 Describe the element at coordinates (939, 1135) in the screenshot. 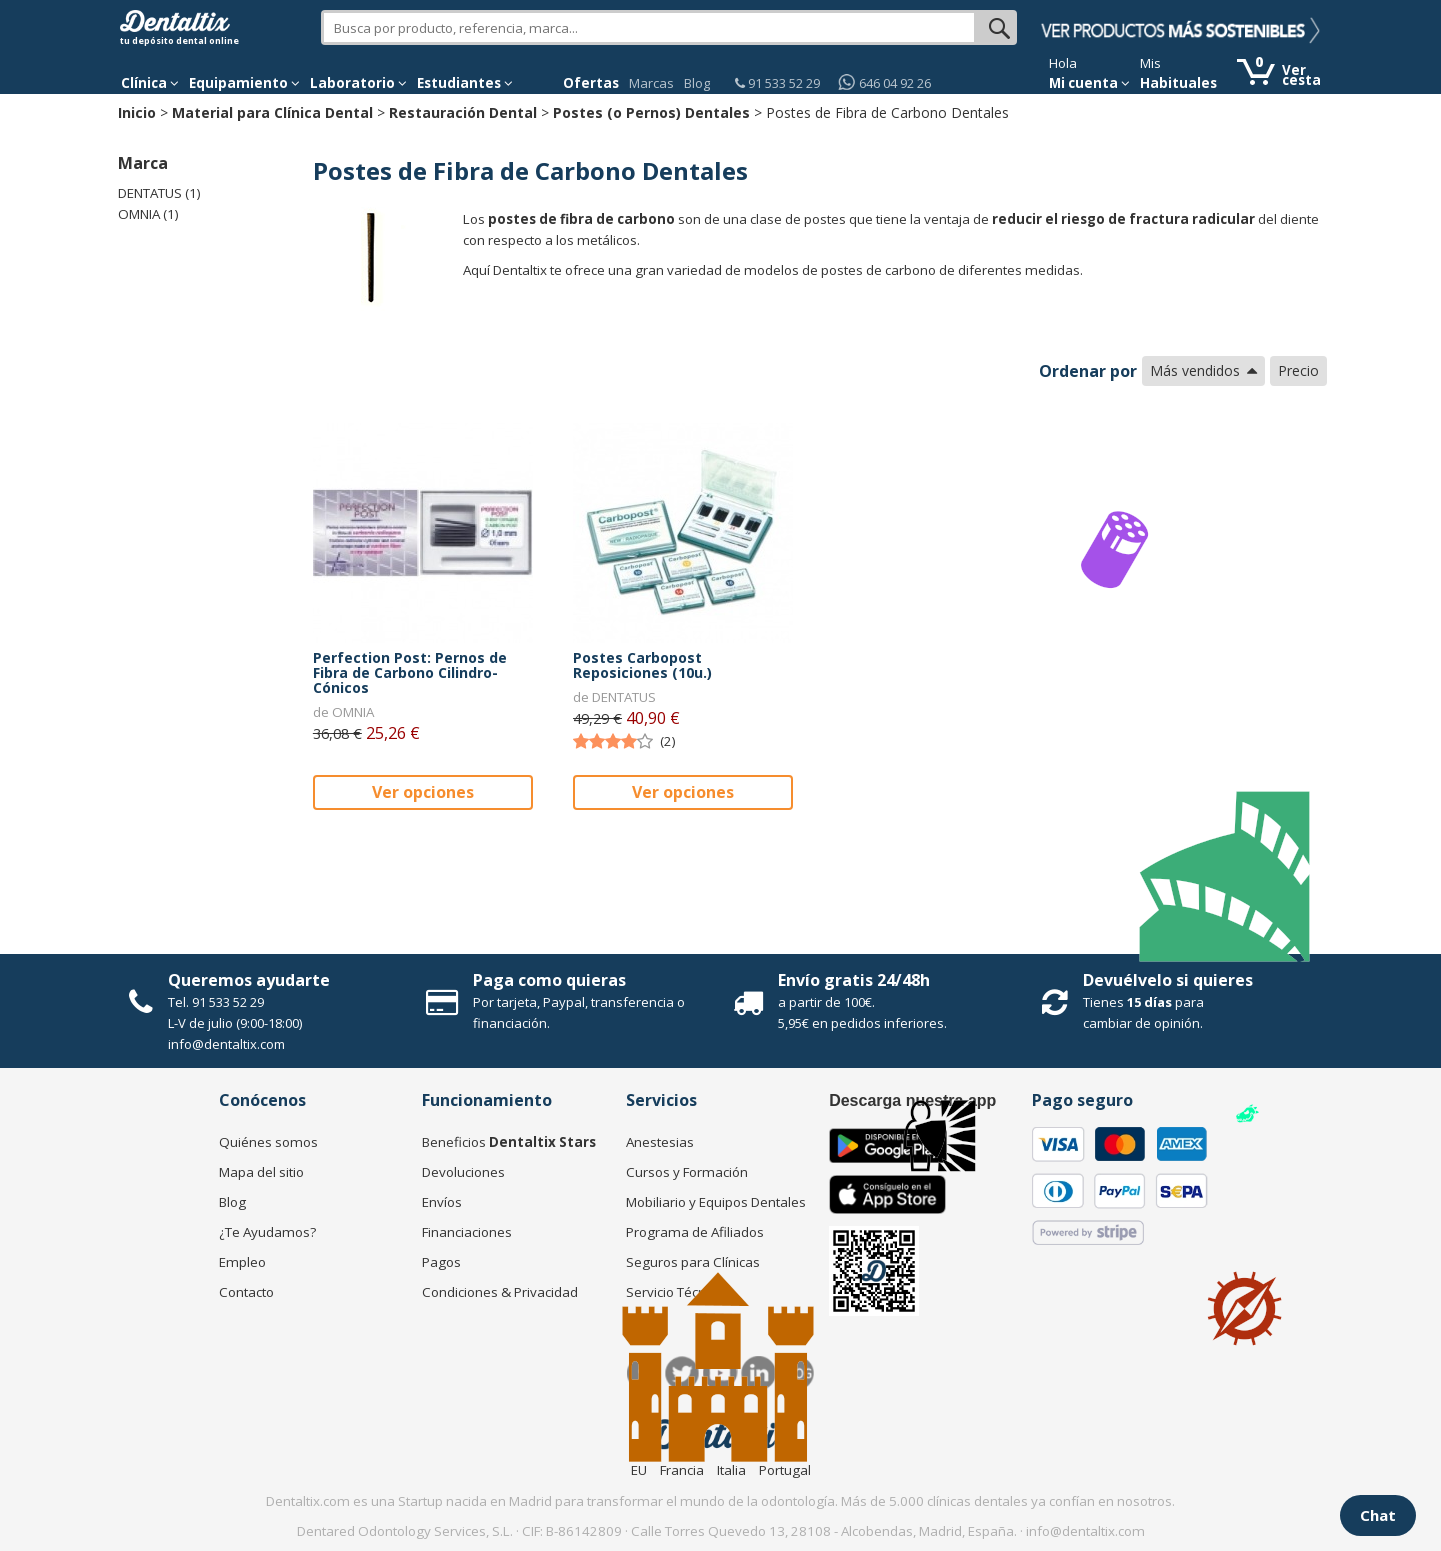

I see `activate protective shield or barrier` at that location.